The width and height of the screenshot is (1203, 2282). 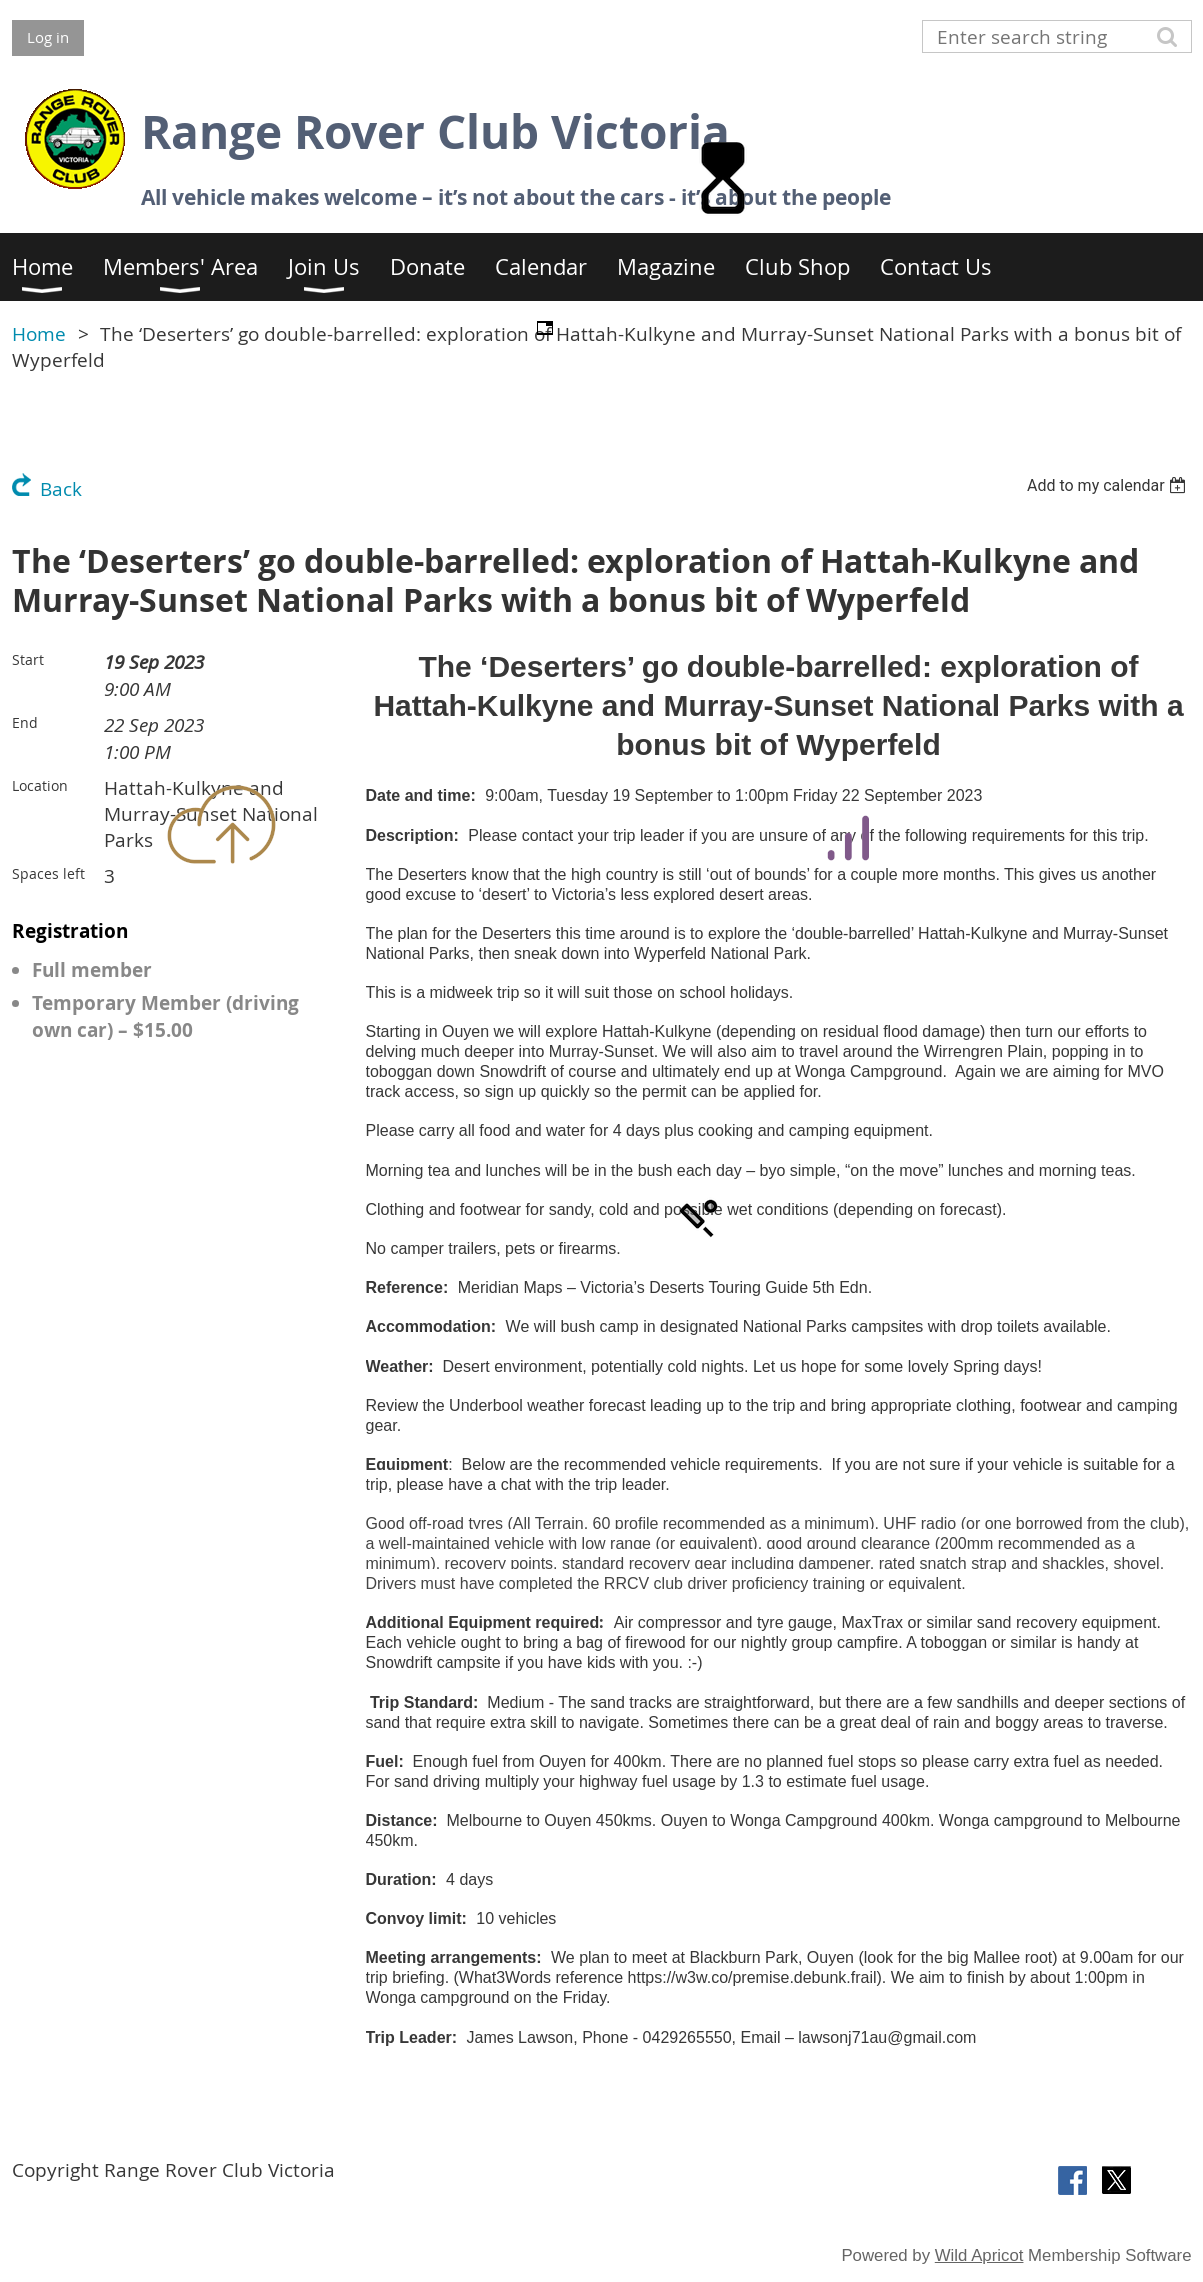 What do you see at coordinates (221, 824) in the screenshot?
I see `upload file to cloud storage` at bounding box center [221, 824].